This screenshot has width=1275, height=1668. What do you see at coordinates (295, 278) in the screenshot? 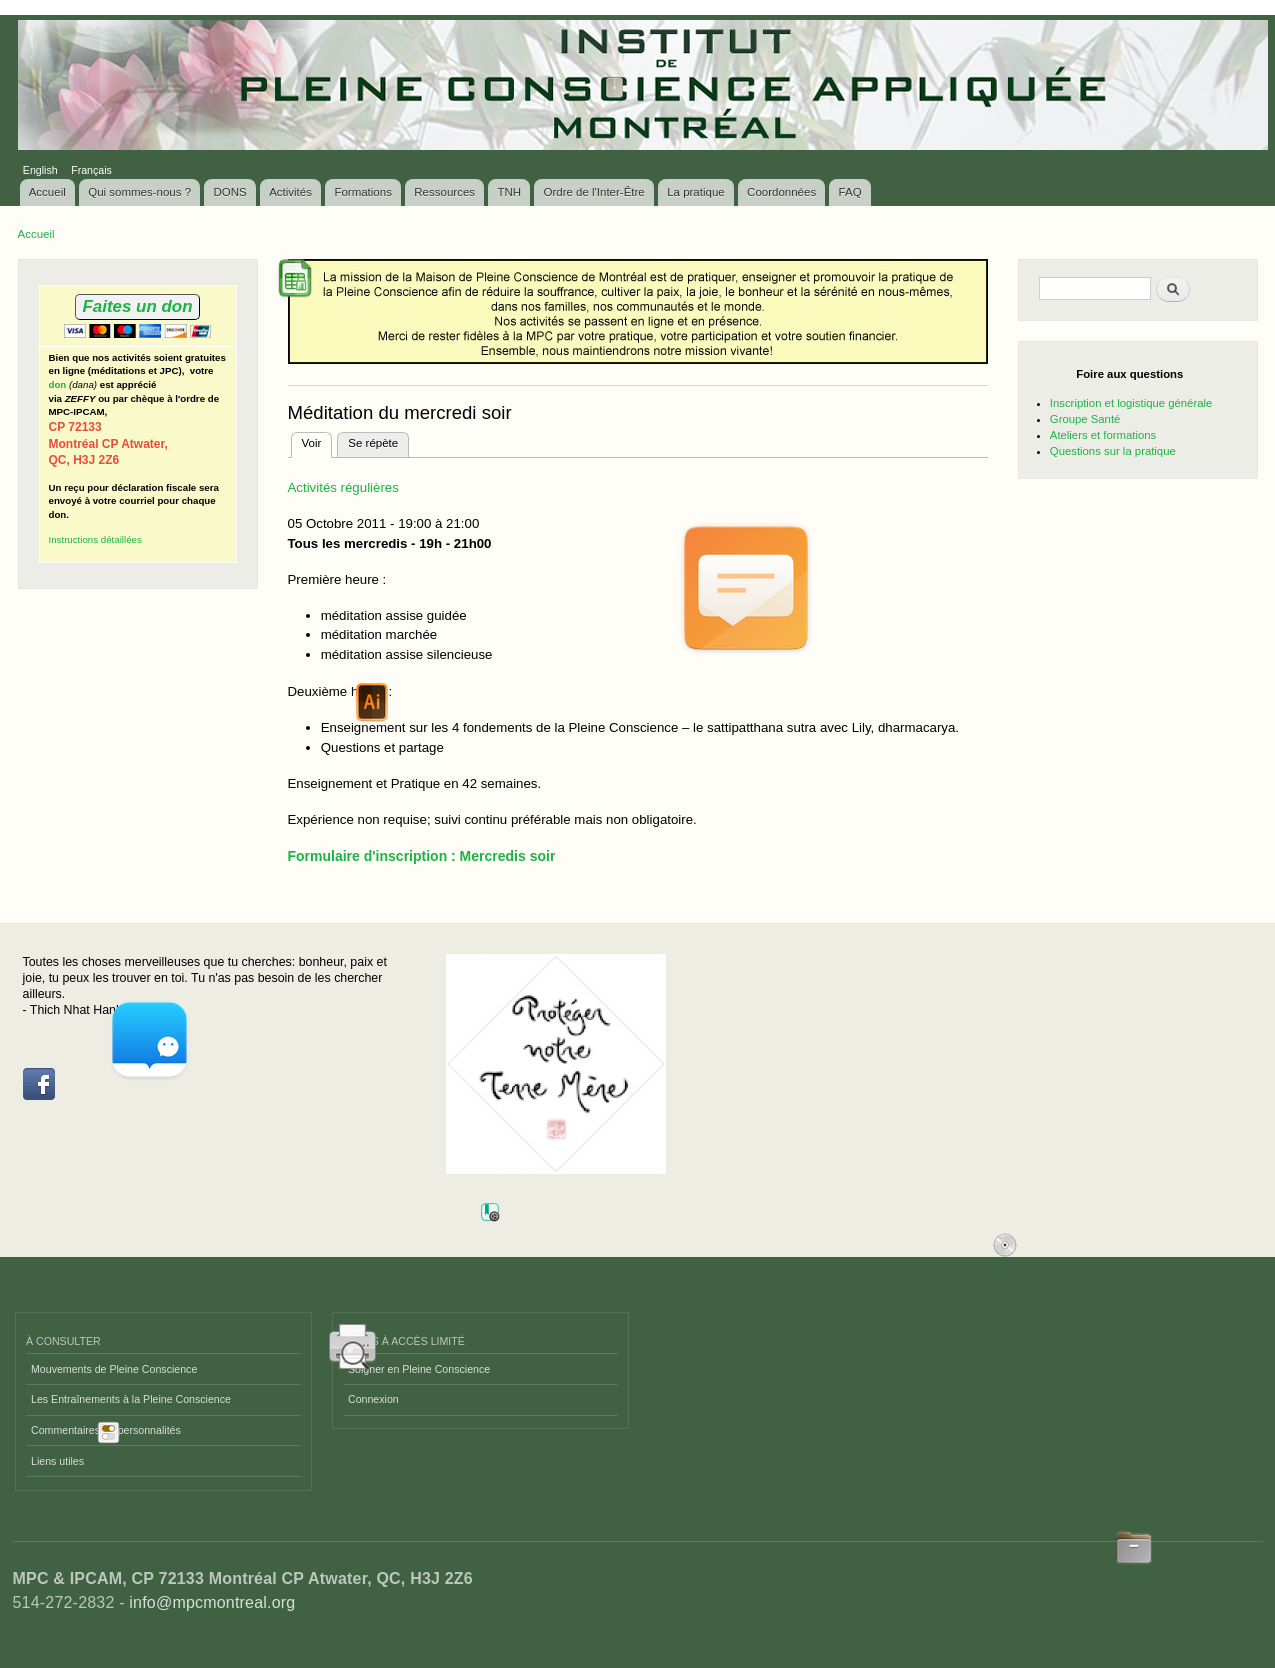
I see `open an opendocument spreadsheet file` at bounding box center [295, 278].